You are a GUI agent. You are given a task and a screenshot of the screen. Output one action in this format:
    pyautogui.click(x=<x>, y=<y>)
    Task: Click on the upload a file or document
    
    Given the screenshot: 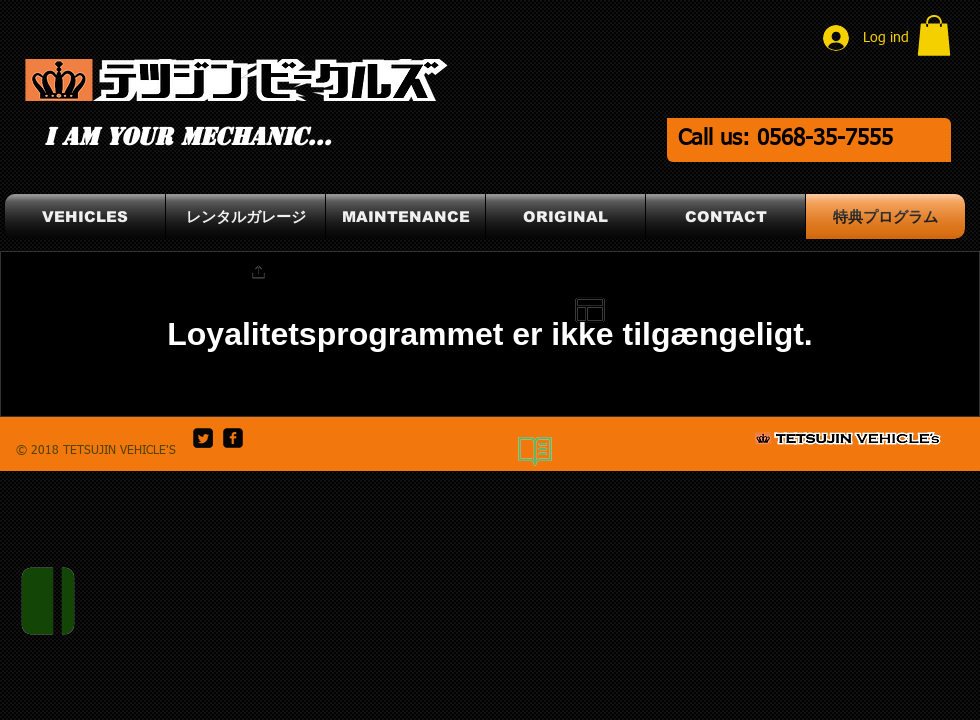 What is the action you would take?
    pyautogui.click(x=258, y=272)
    